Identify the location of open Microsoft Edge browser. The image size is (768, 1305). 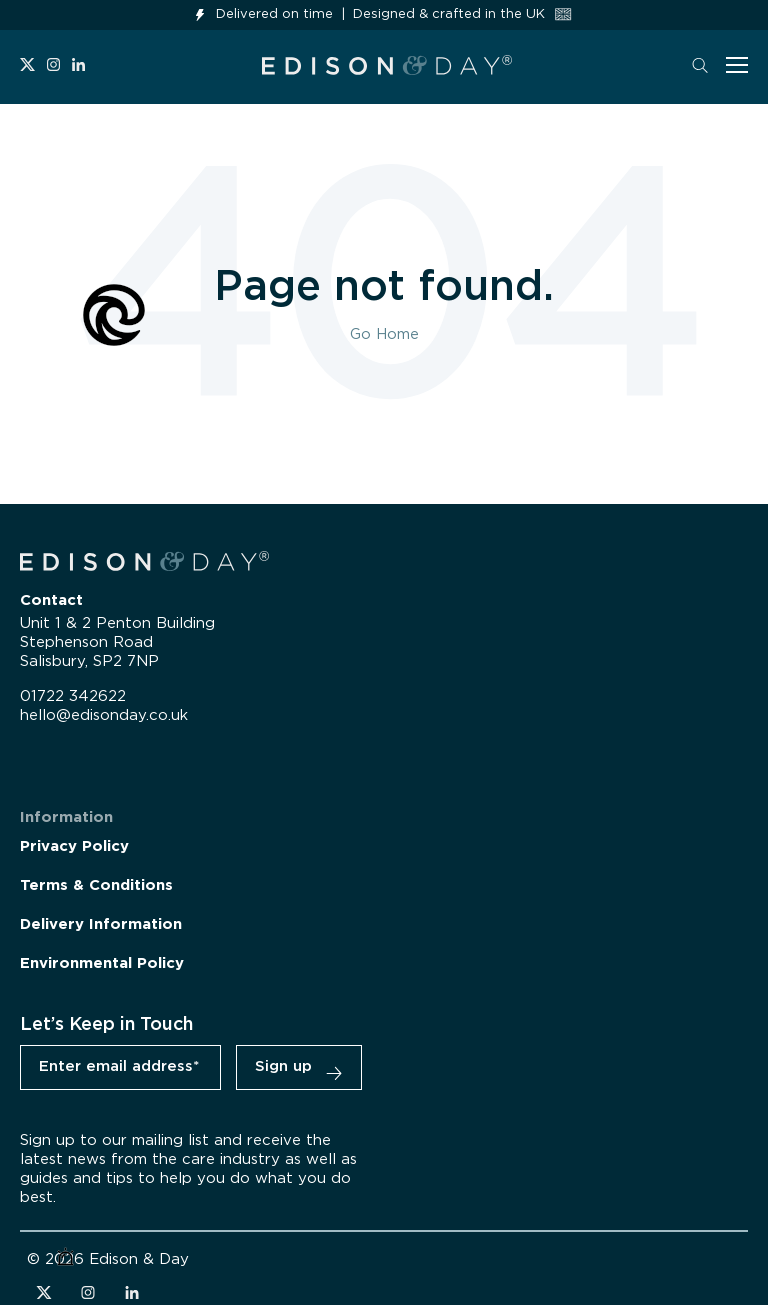
(114, 315).